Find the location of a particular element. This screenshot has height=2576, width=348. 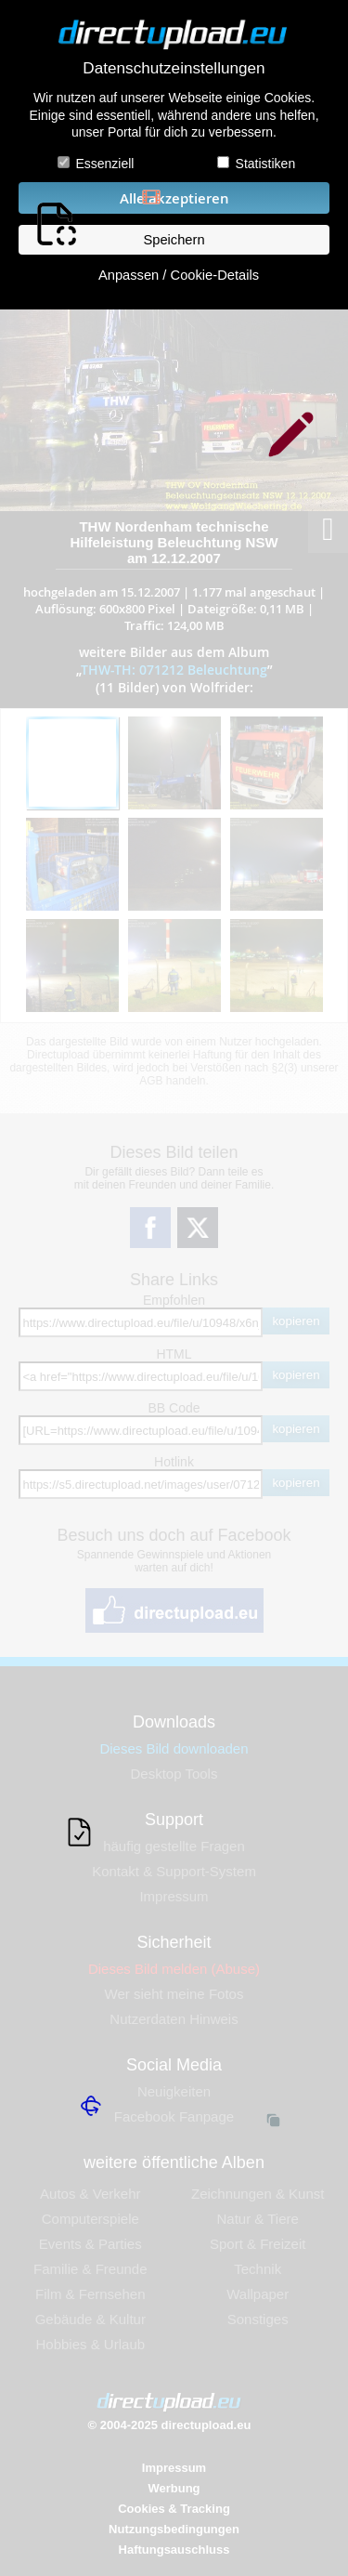

scan a document is located at coordinates (55, 224).